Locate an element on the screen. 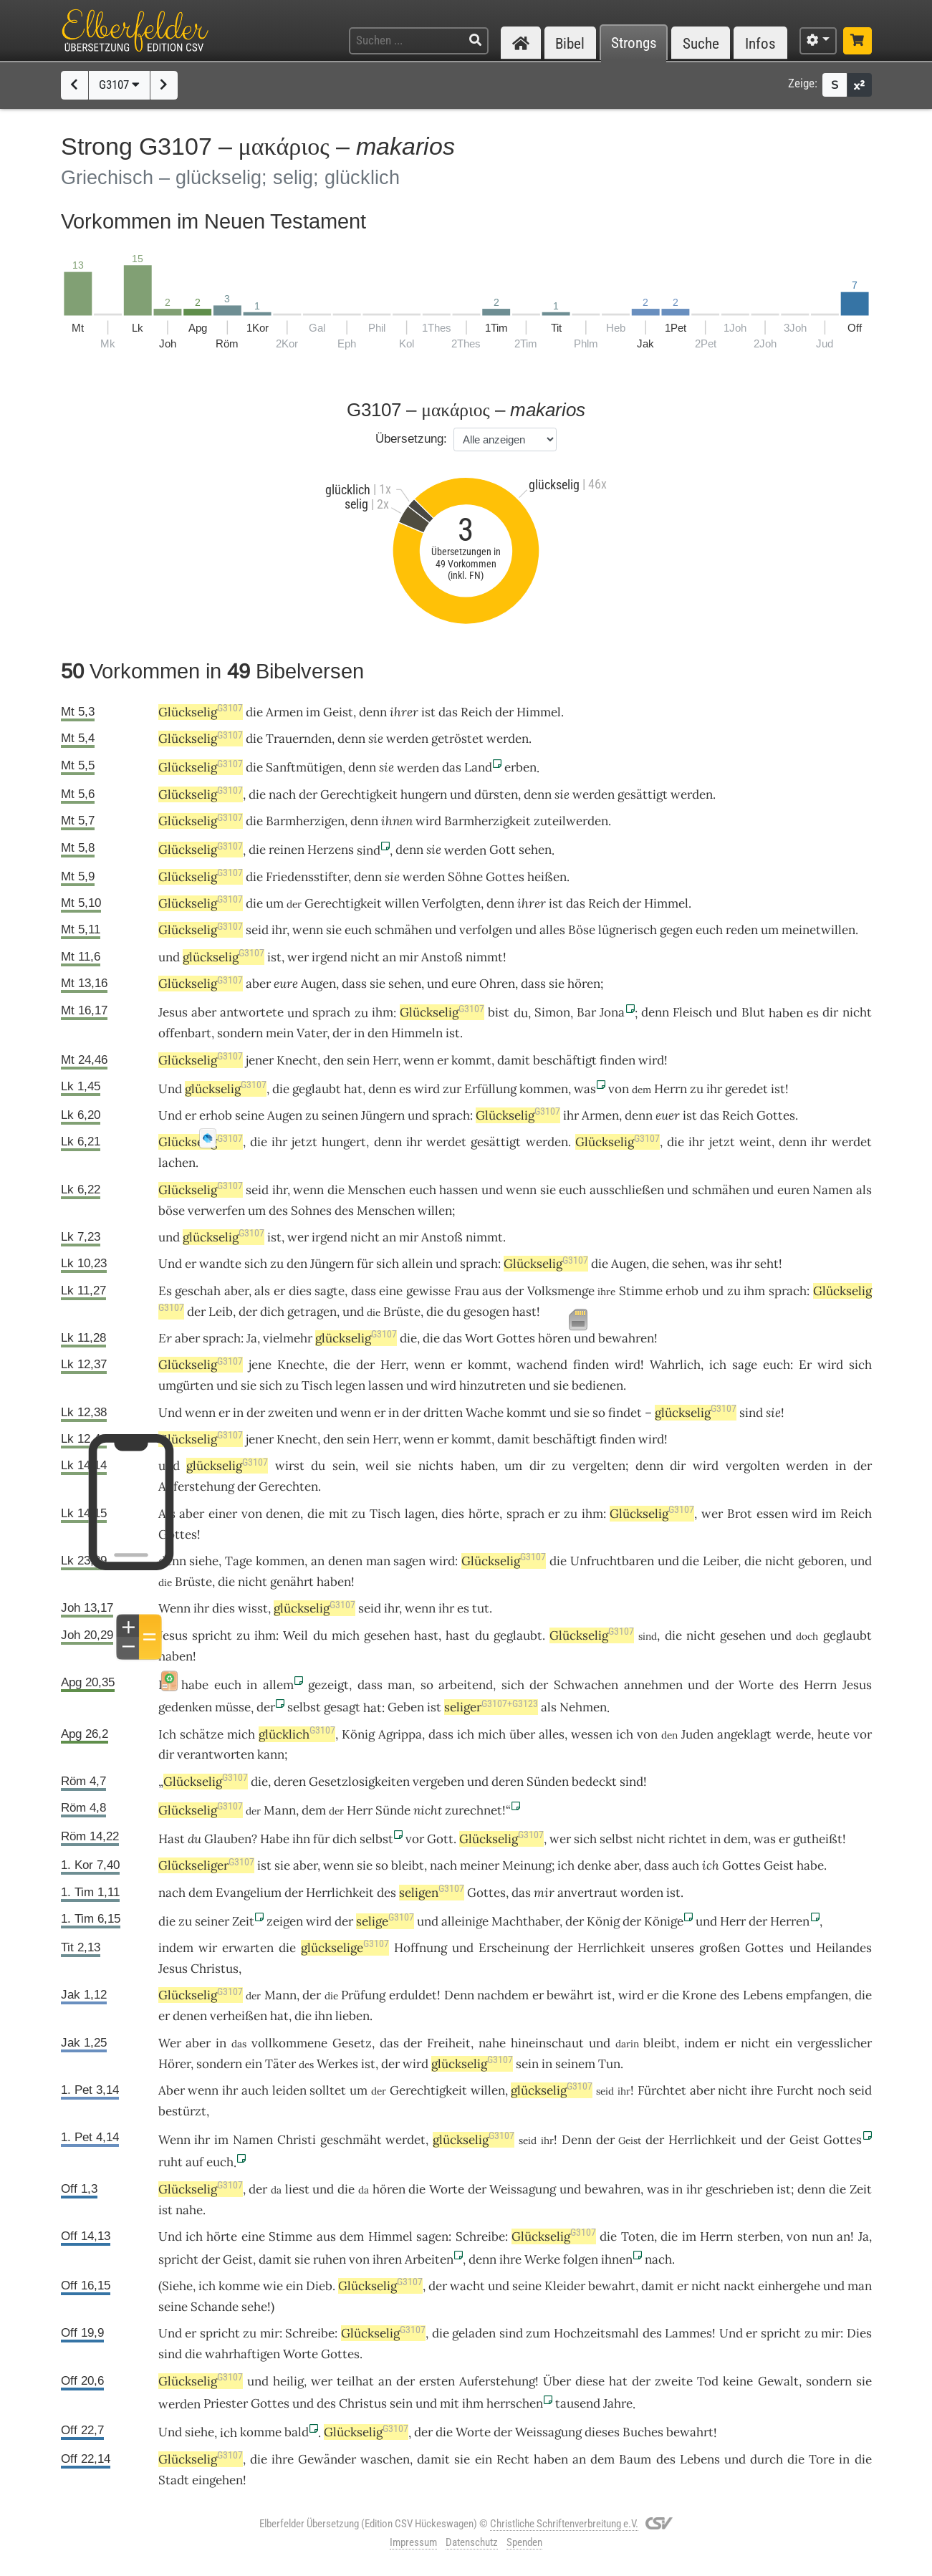 The height and width of the screenshot is (2576, 932). indicates package cleanup or removal in progress is located at coordinates (169, 1681).